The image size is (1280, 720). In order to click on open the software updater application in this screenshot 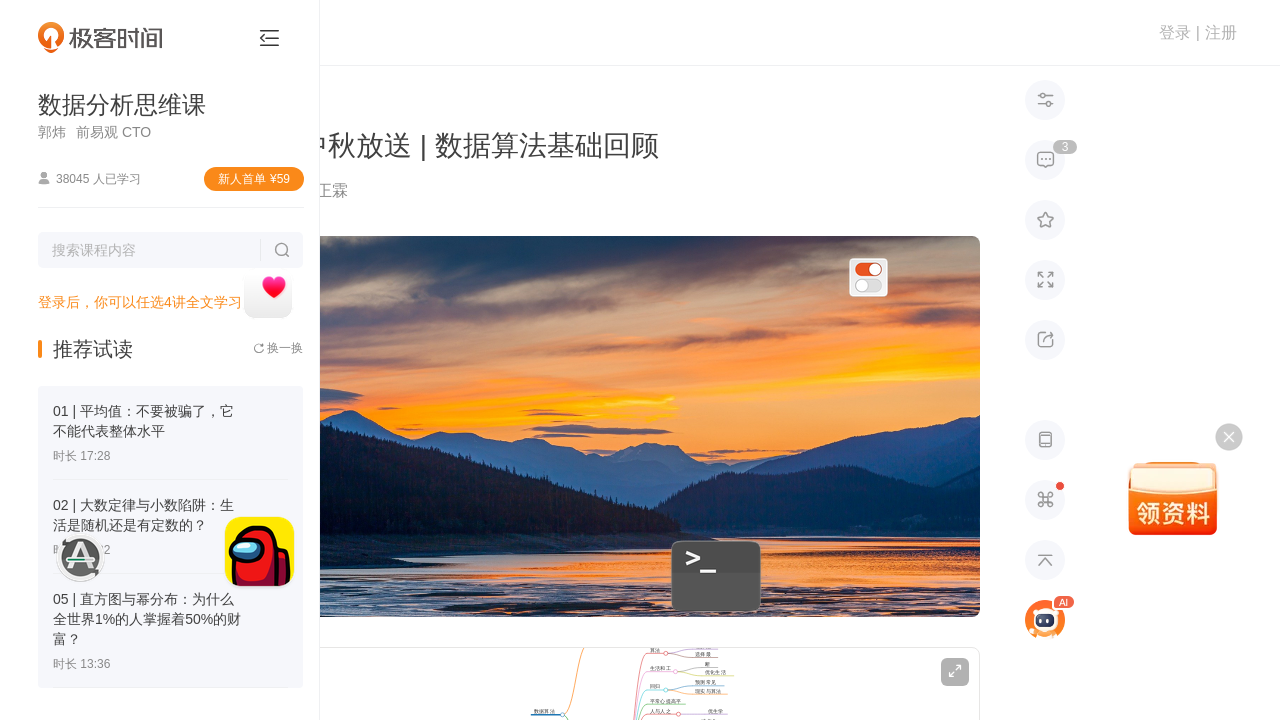, I will do `click(80, 557)`.